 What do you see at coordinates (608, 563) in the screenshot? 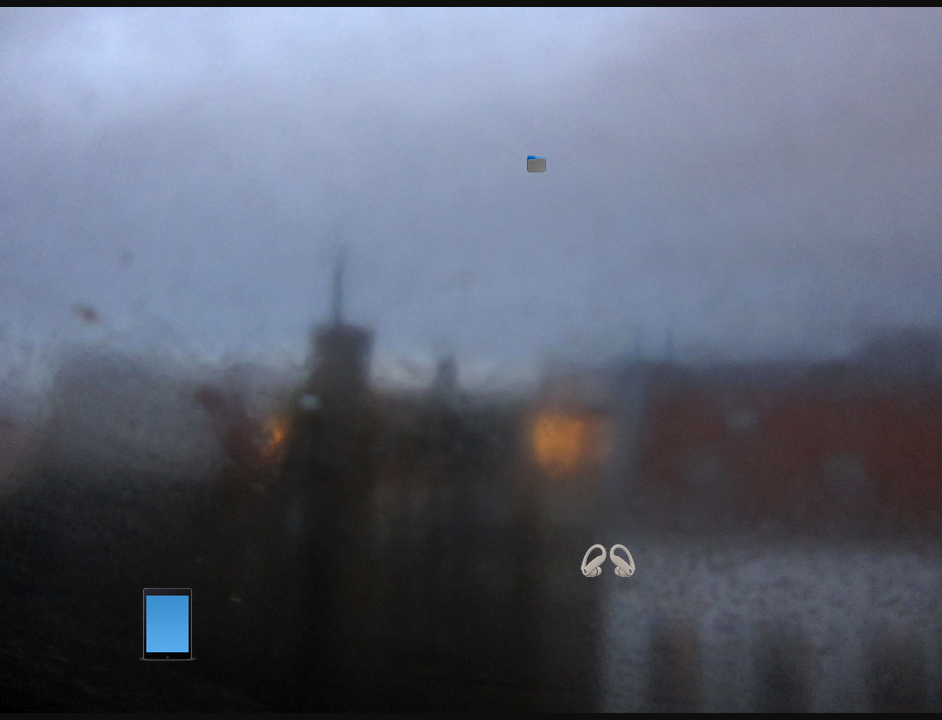
I see `connect to wireless earbuds` at bounding box center [608, 563].